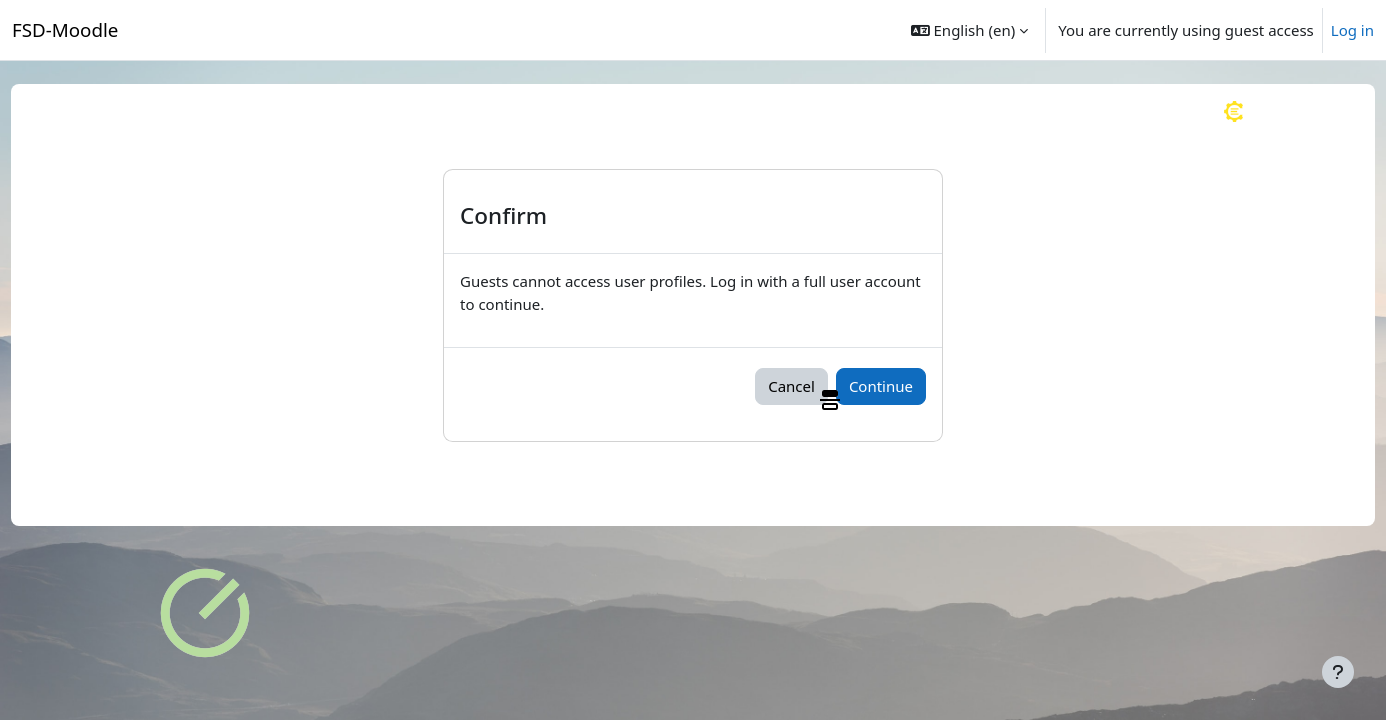 This screenshot has height=720, width=1386. I want to click on flip content vertically, so click(830, 400).